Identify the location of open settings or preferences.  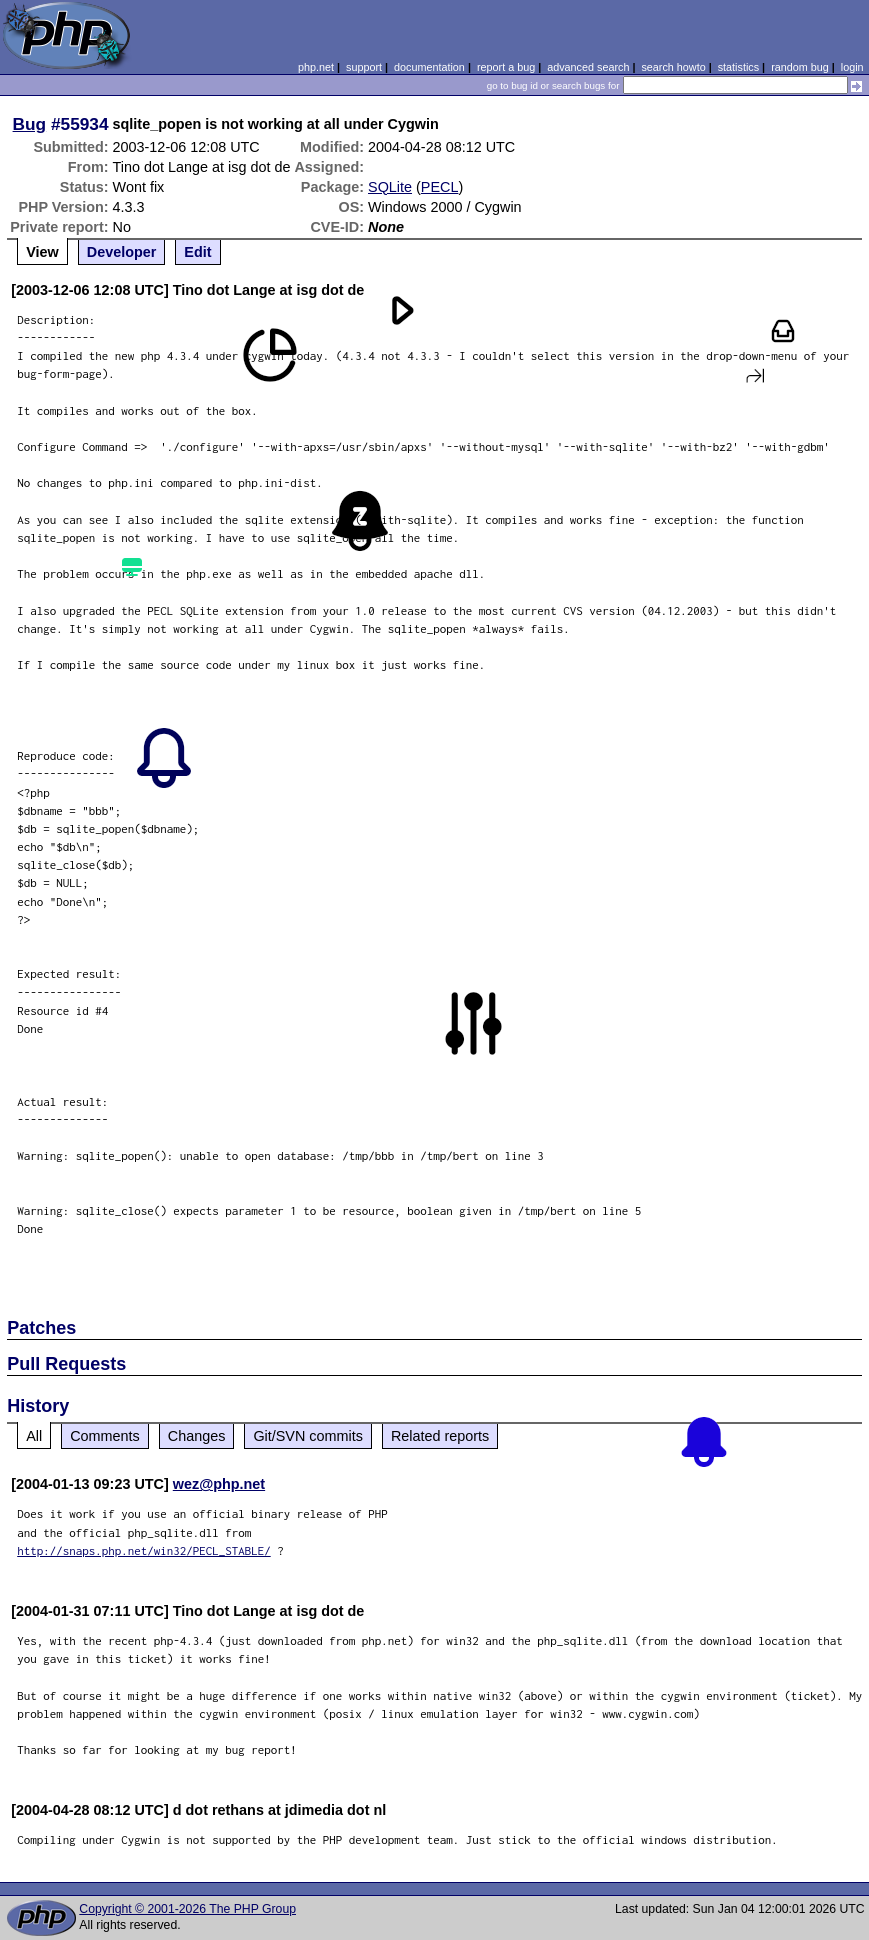
(473, 1023).